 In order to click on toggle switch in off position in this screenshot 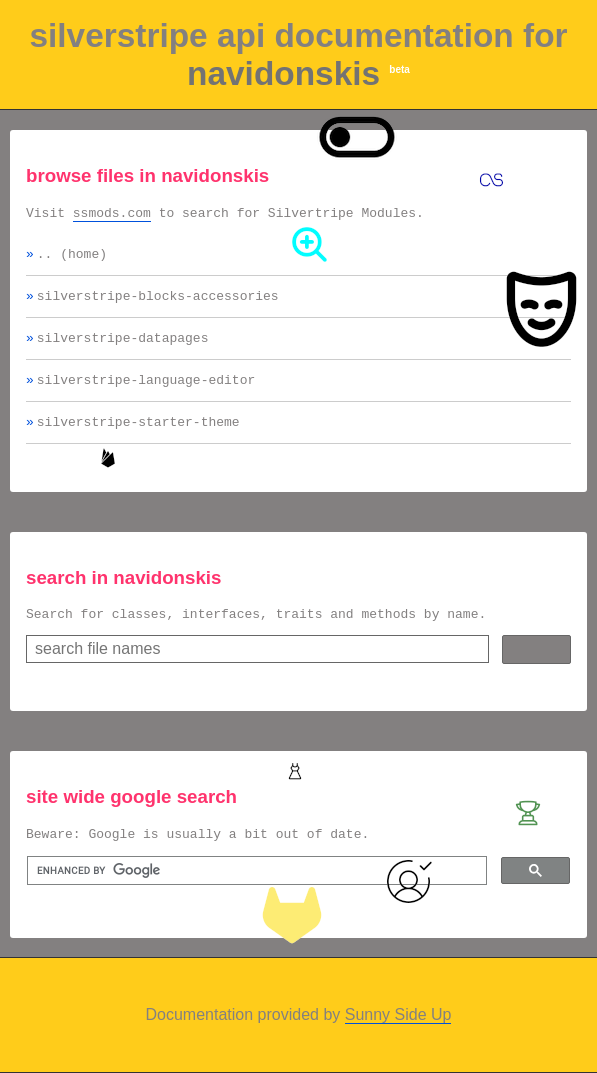, I will do `click(357, 137)`.